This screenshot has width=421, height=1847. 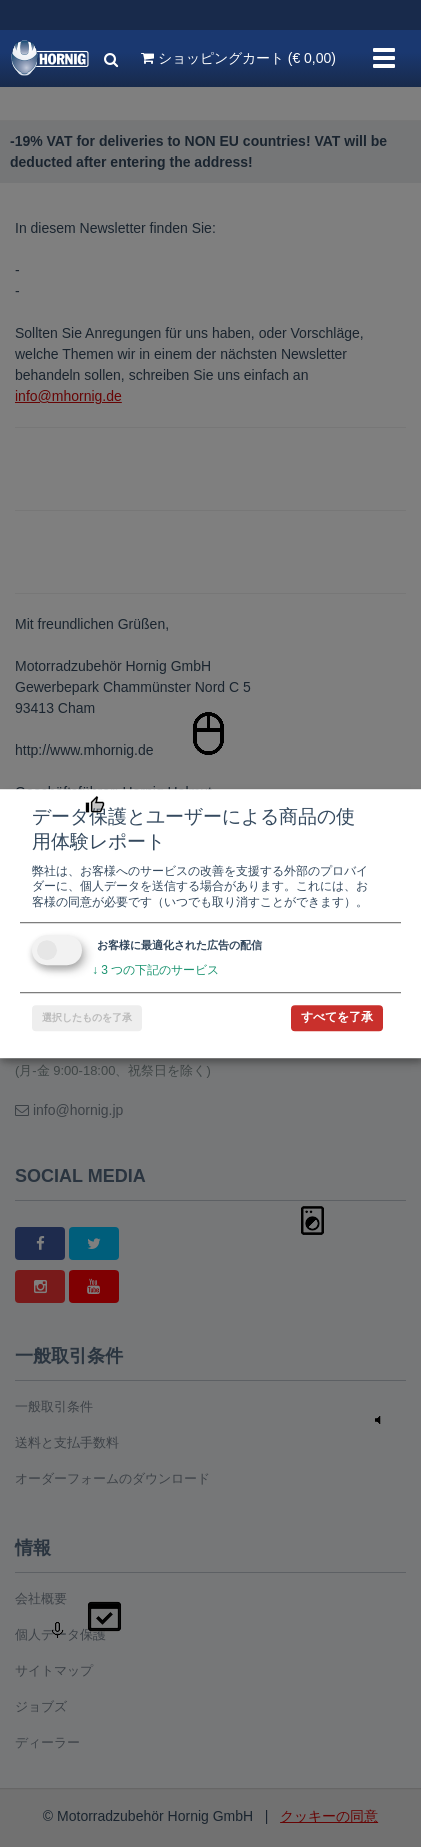 I want to click on mouse input device settings, so click(x=208, y=733).